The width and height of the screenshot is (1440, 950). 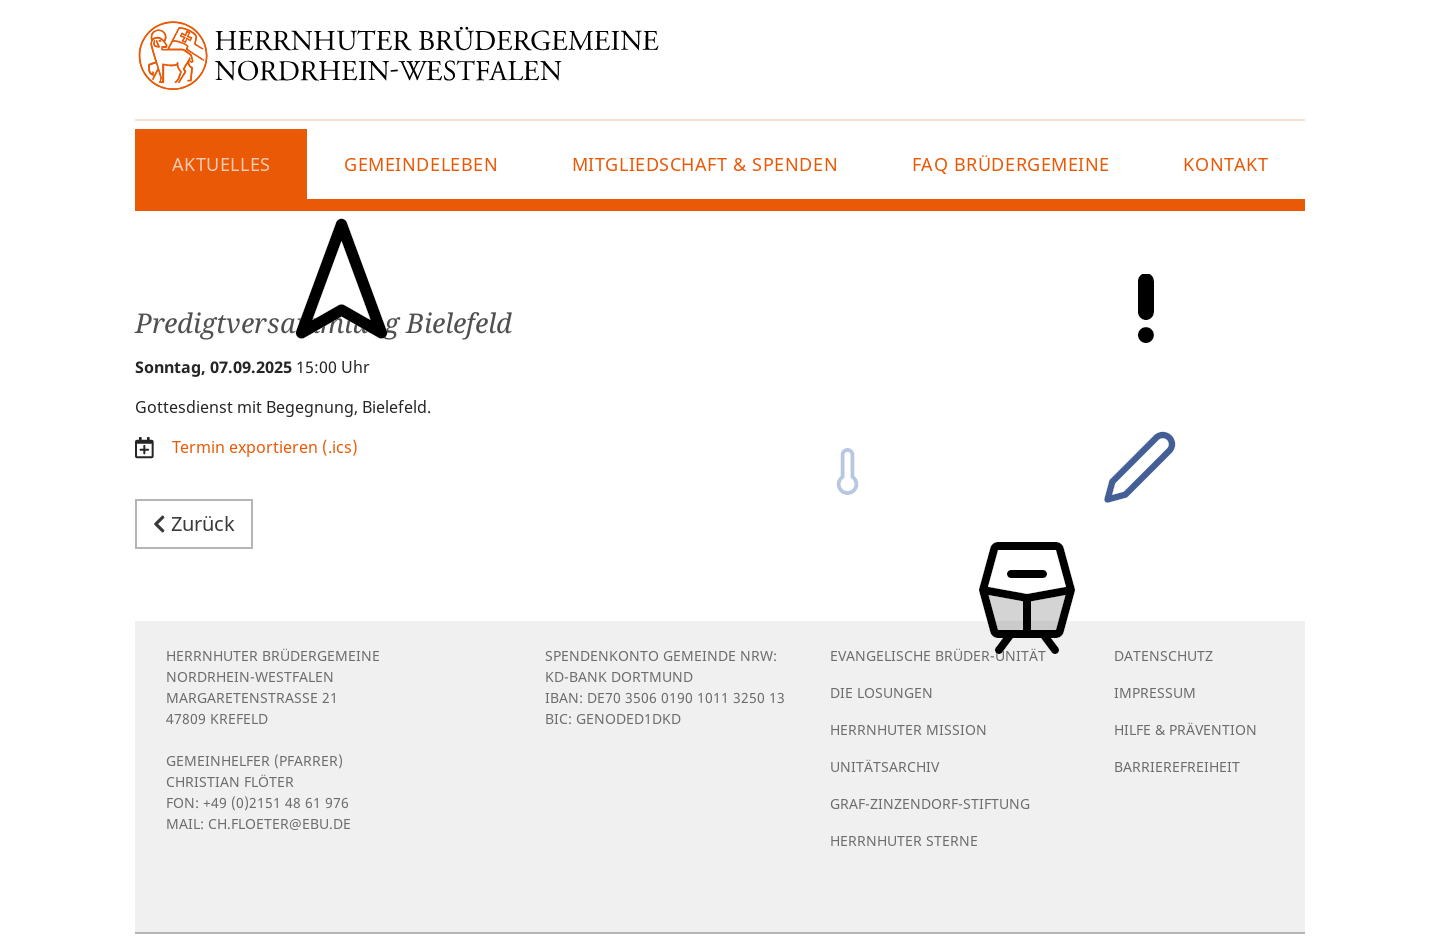 What do you see at coordinates (1027, 594) in the screenshot?
I see `view regional train schedules` at bounding box center [1027, 594].